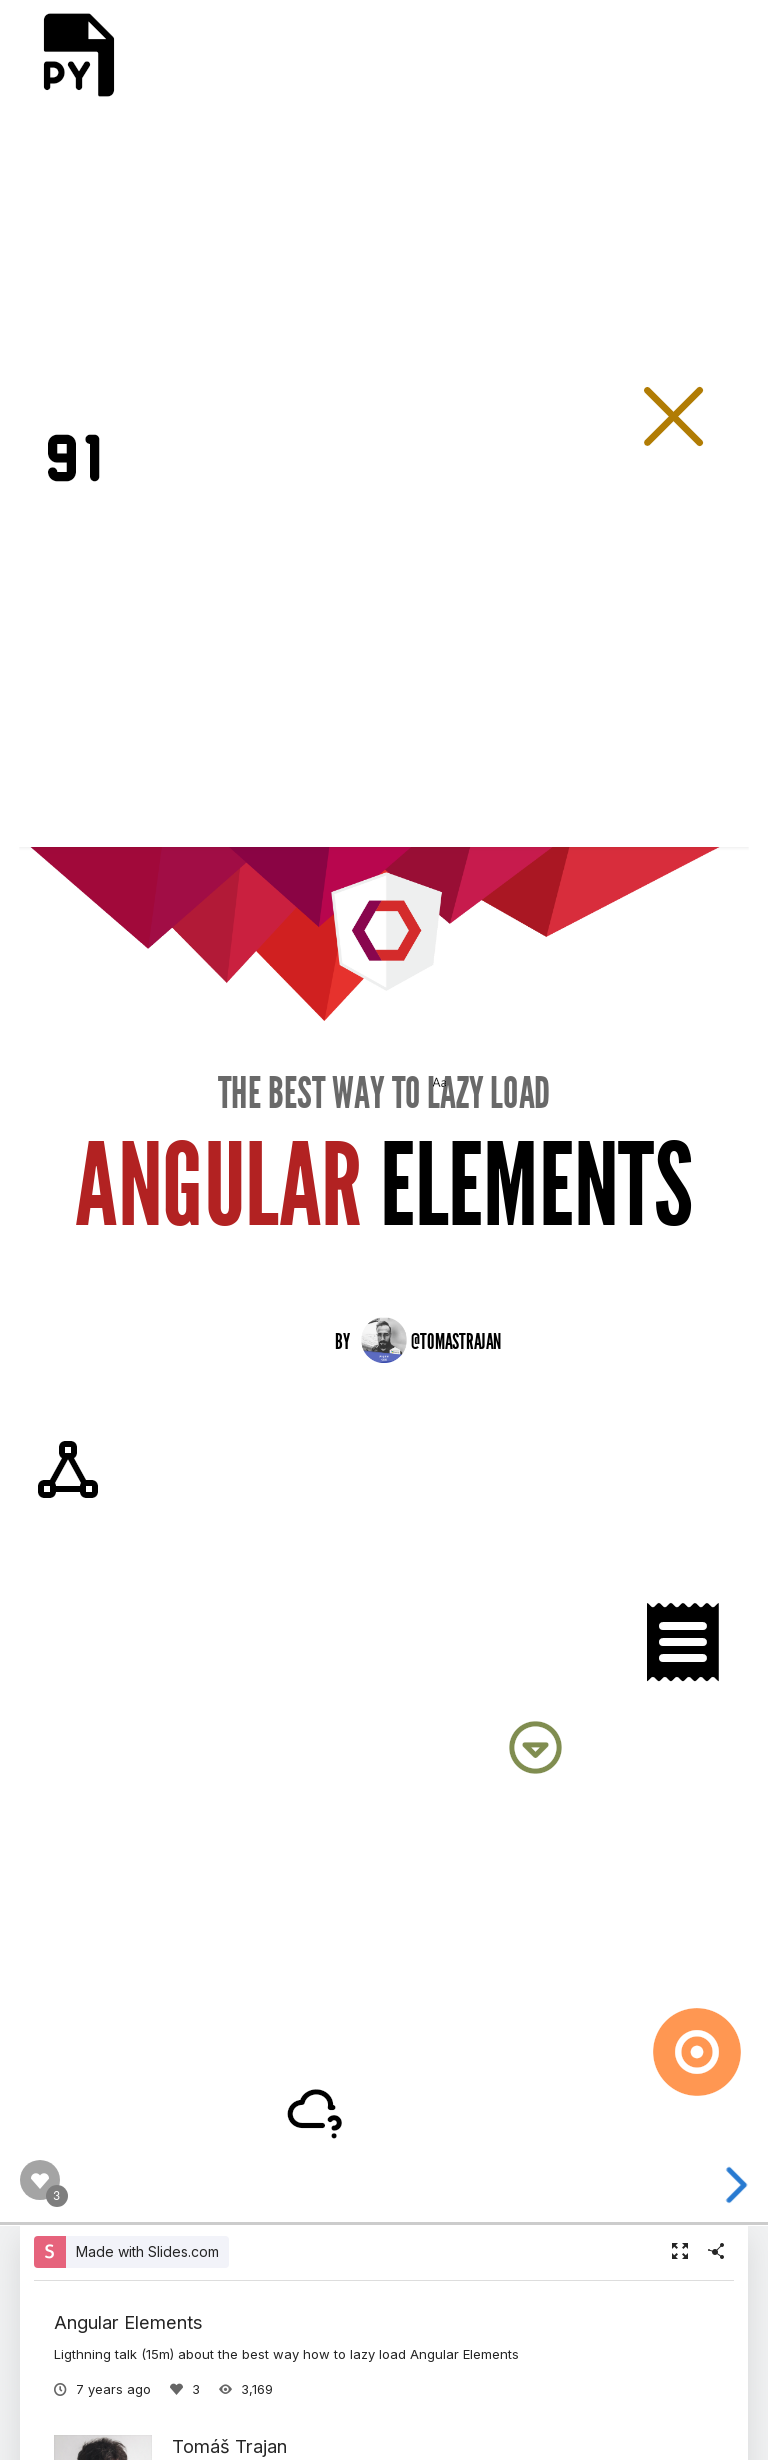 The image size is (768, 2460). I want to click on create a triangle shape in vector editing mode, so click(68, 1468).